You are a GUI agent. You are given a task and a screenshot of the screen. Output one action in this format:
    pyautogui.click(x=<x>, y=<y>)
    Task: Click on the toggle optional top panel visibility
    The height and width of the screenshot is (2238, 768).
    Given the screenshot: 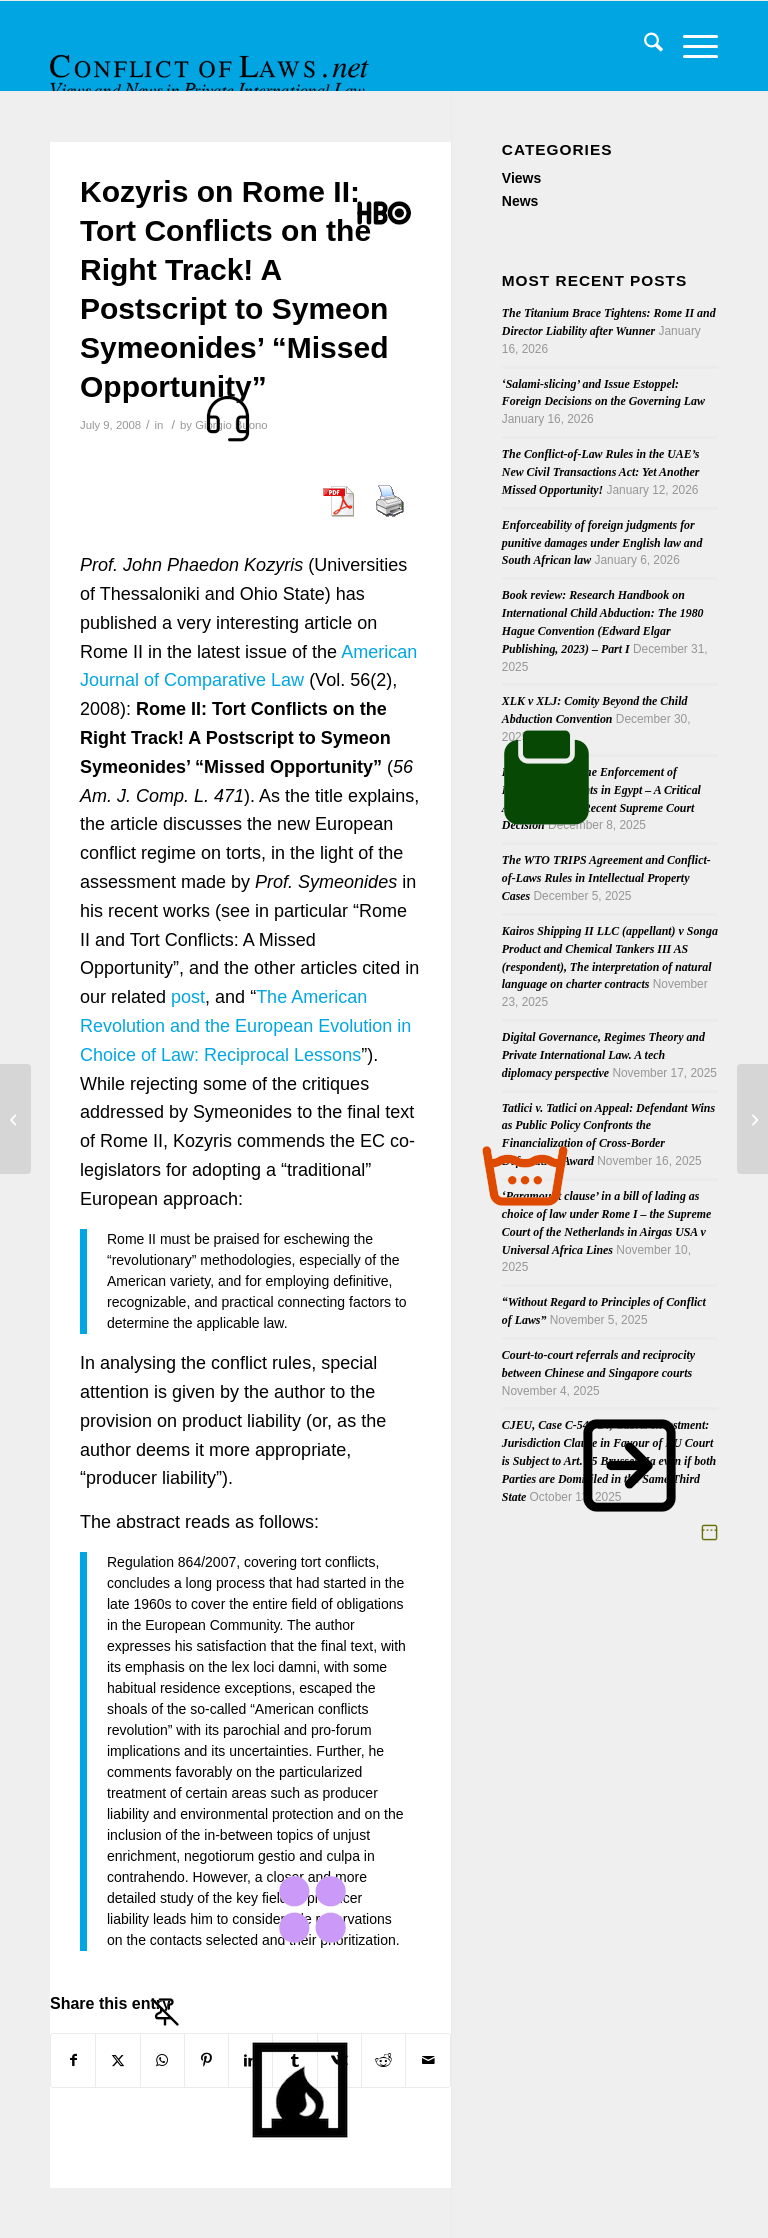 What is the action you would take?
    pyautogui.click(x=709, y=1532)
    